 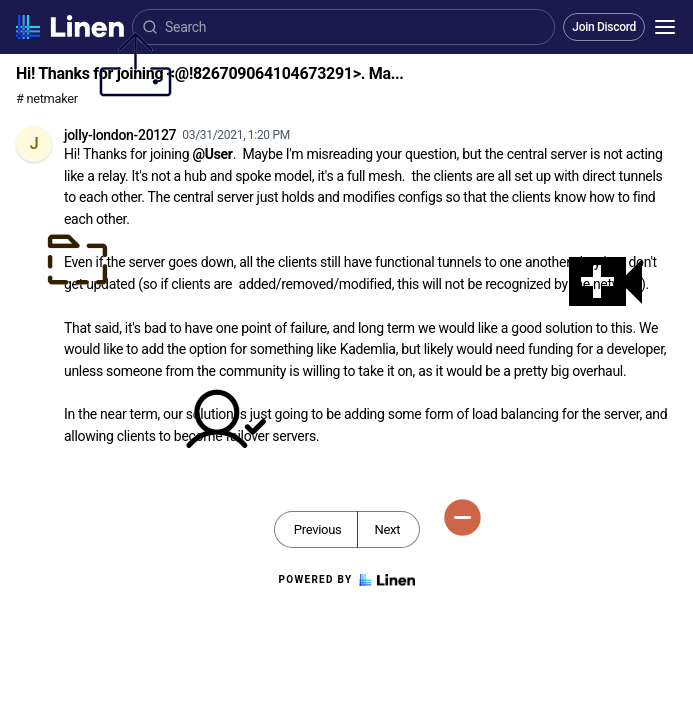 I want to click on verify or confirm user identity, so click(x=223, y=421).